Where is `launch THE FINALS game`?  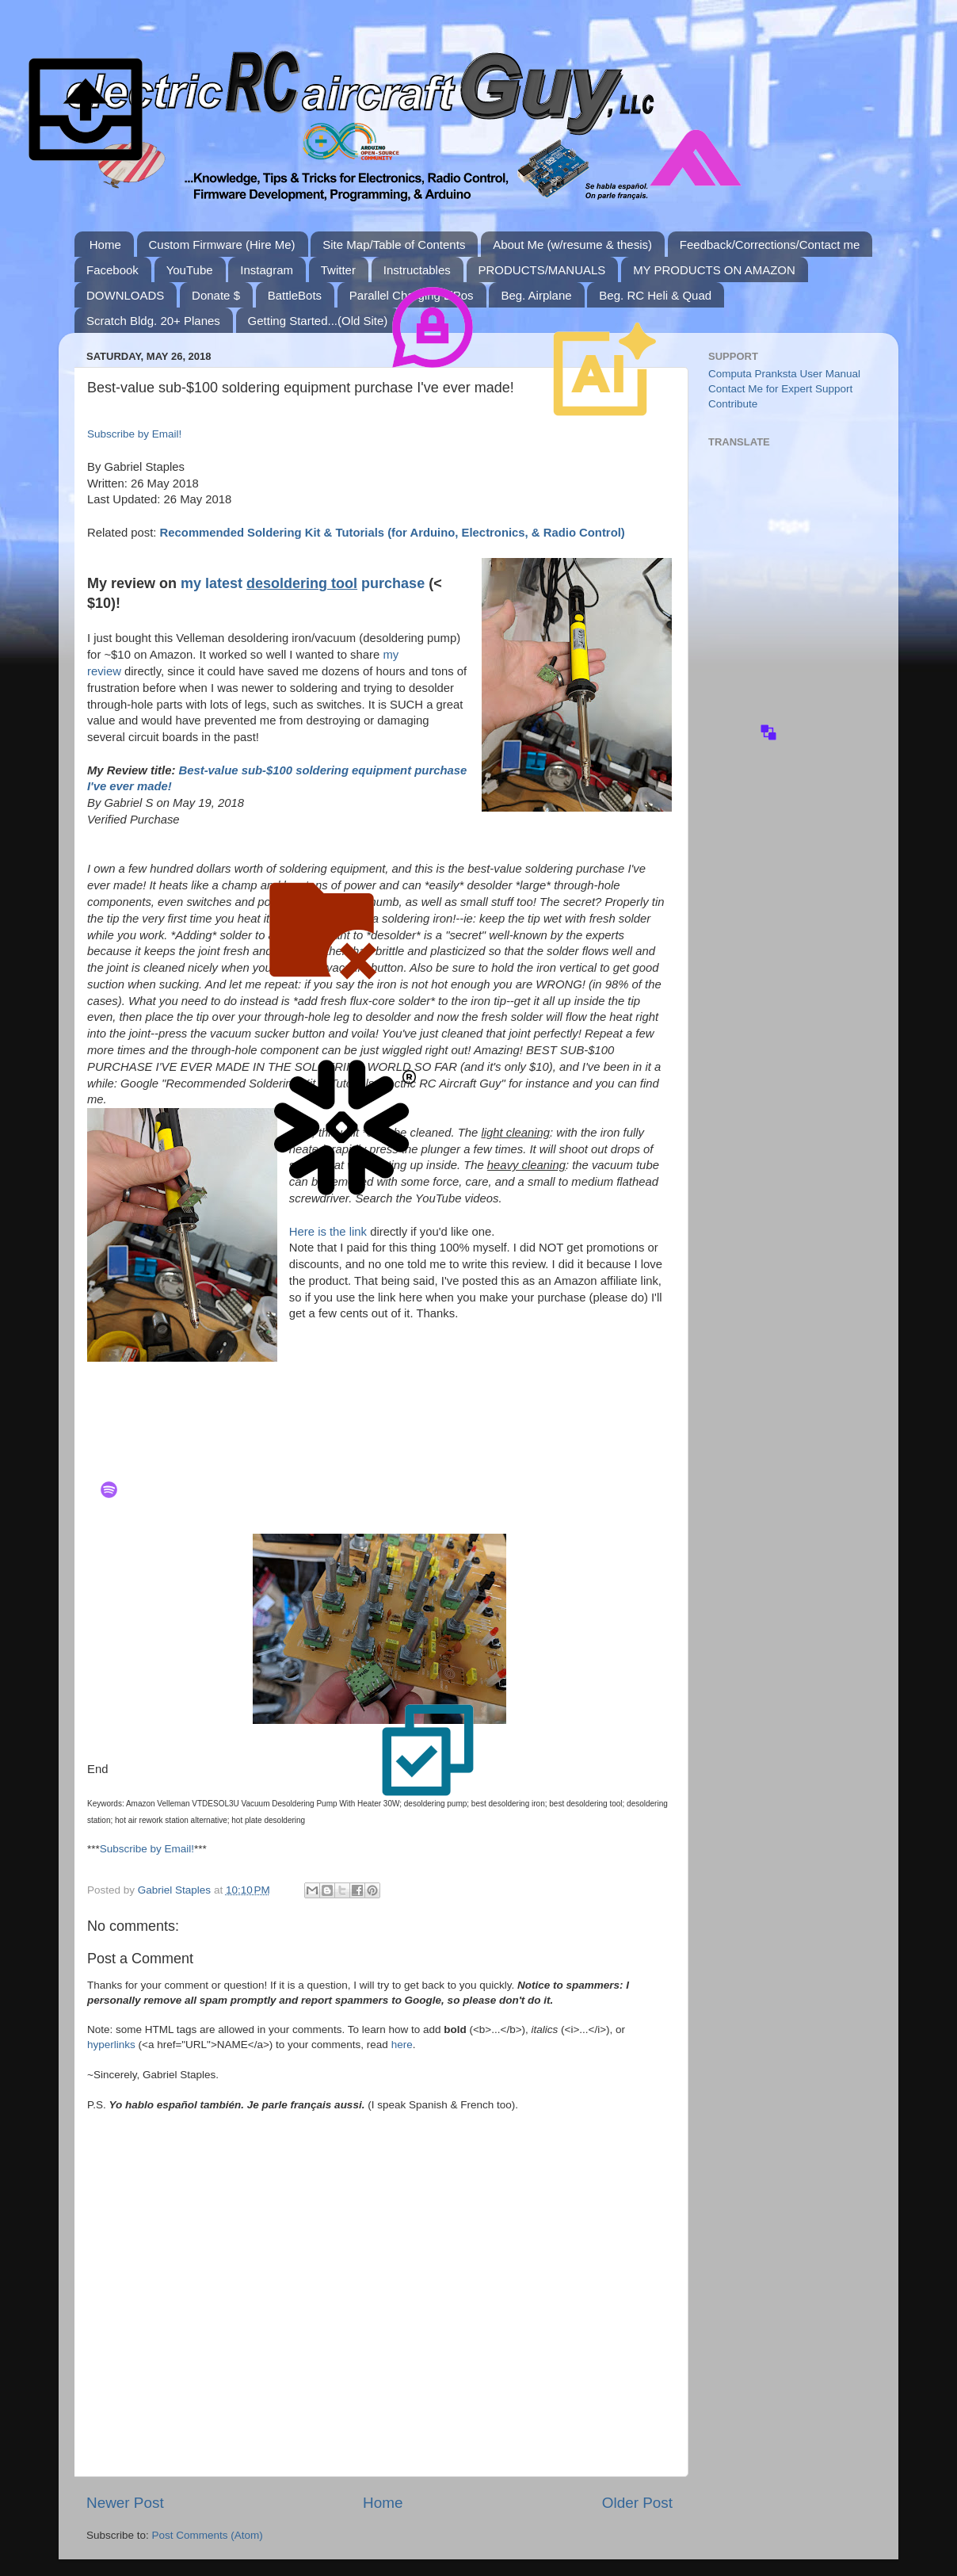
launch THE FINALS game is located at coordinates (696, 158).